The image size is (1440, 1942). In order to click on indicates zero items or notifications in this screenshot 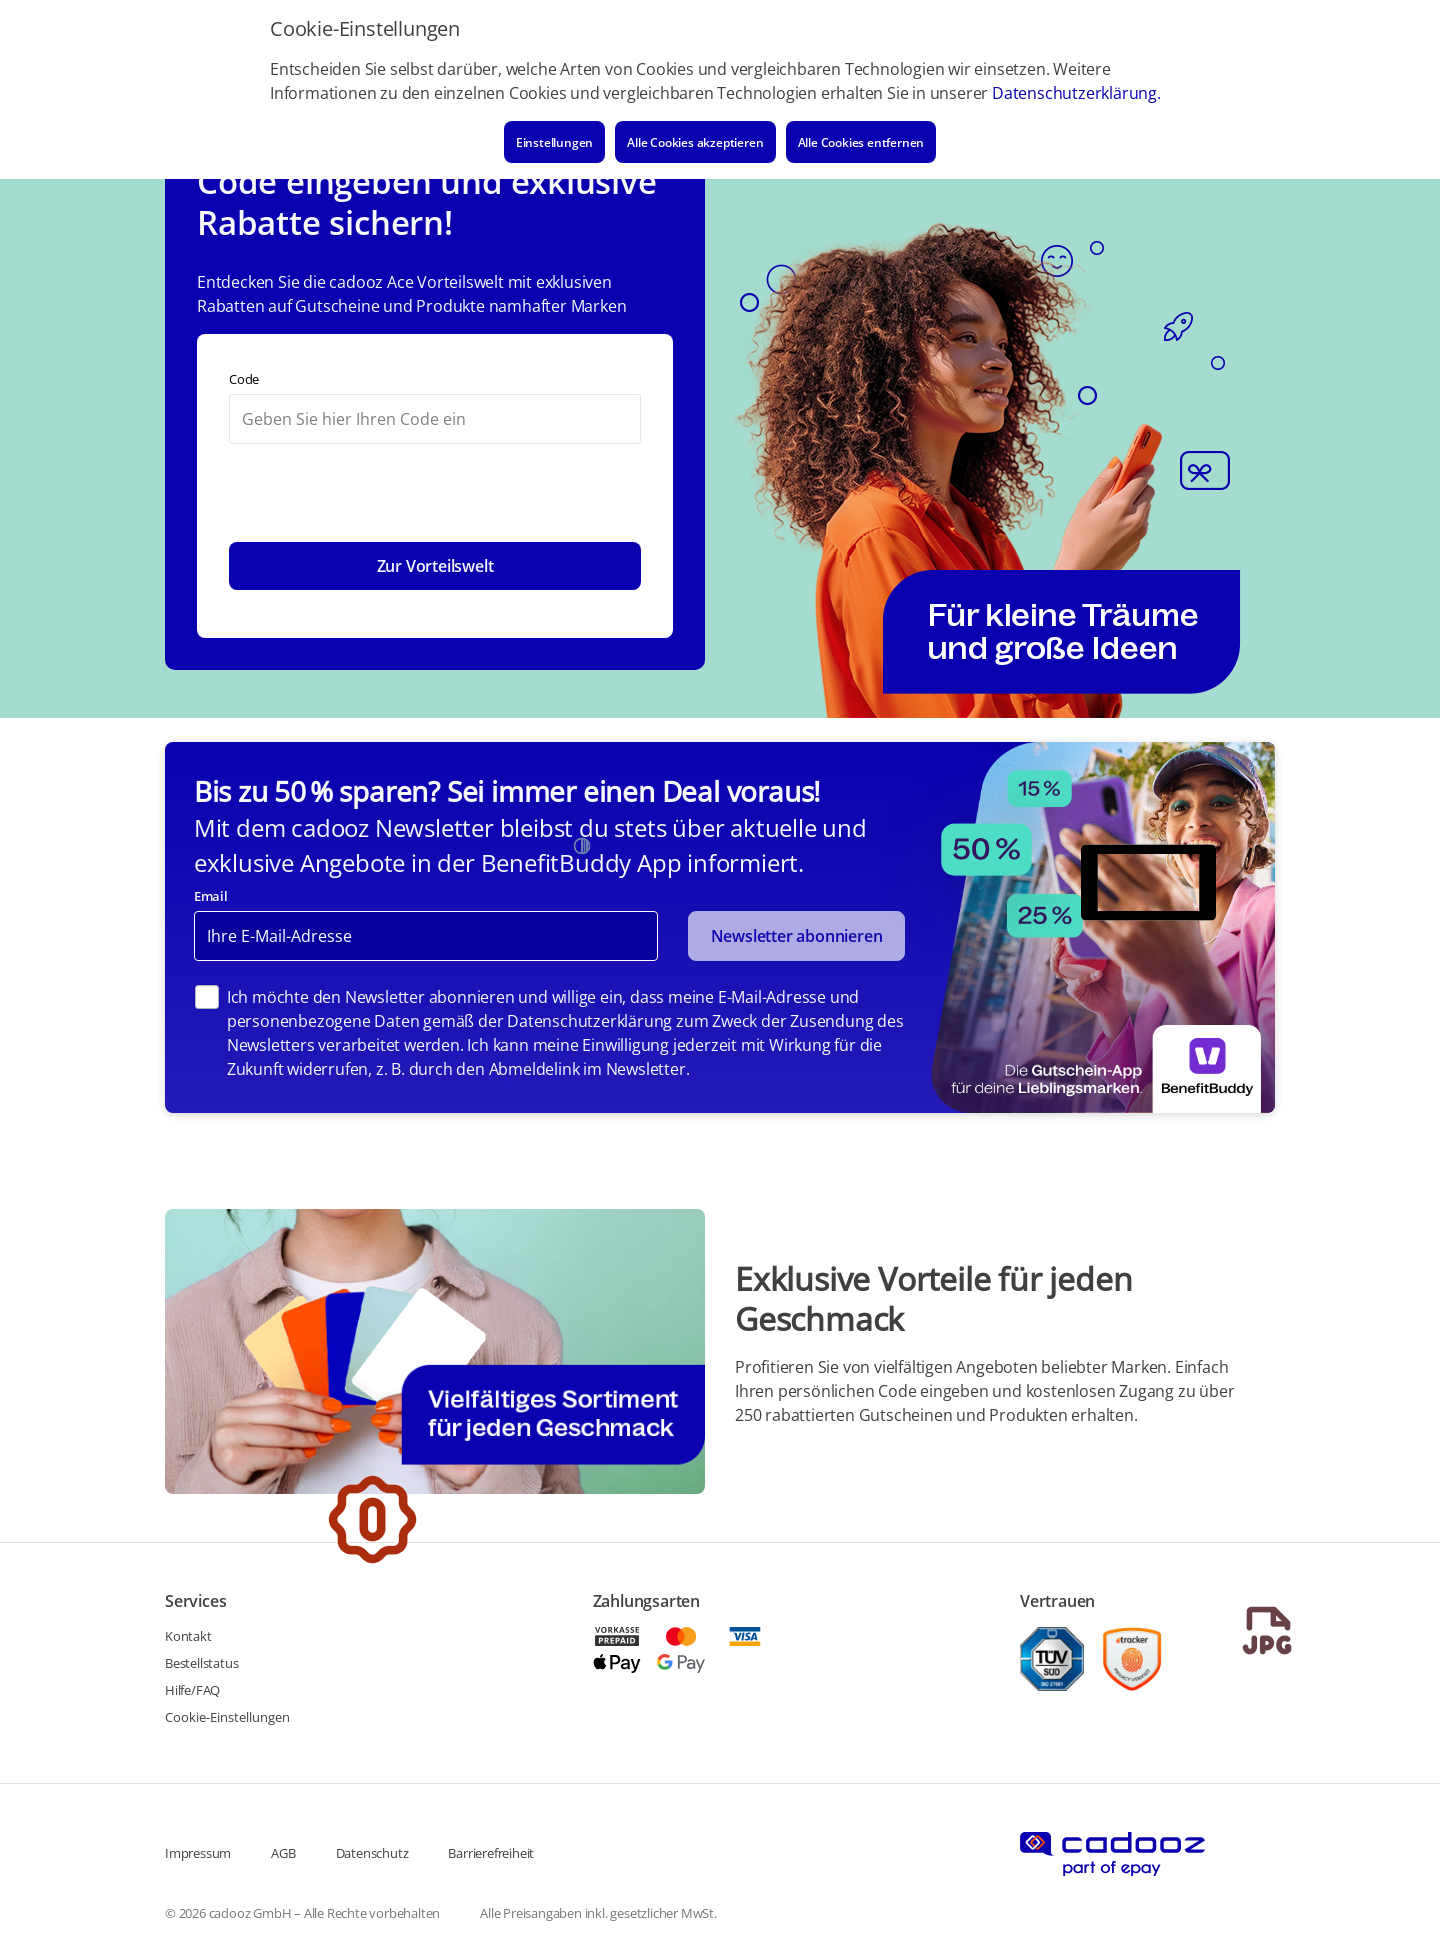, I will do `click(372, 1519)`.